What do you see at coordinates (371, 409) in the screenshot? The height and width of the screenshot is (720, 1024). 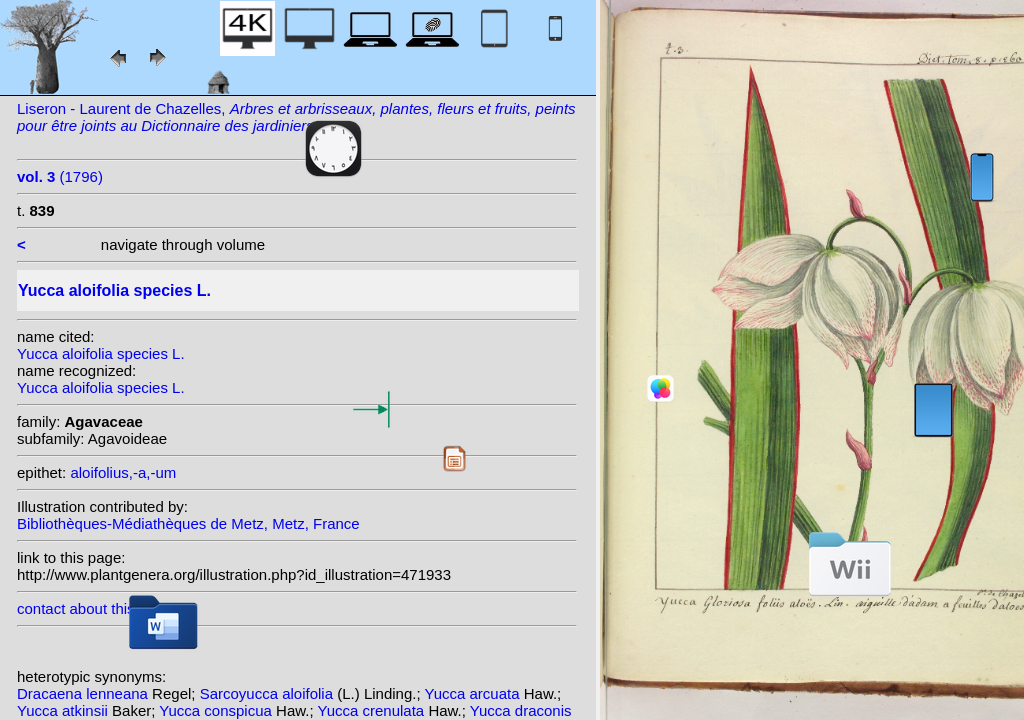 I see `go to the last item or page` at bounding box center [371, 409].